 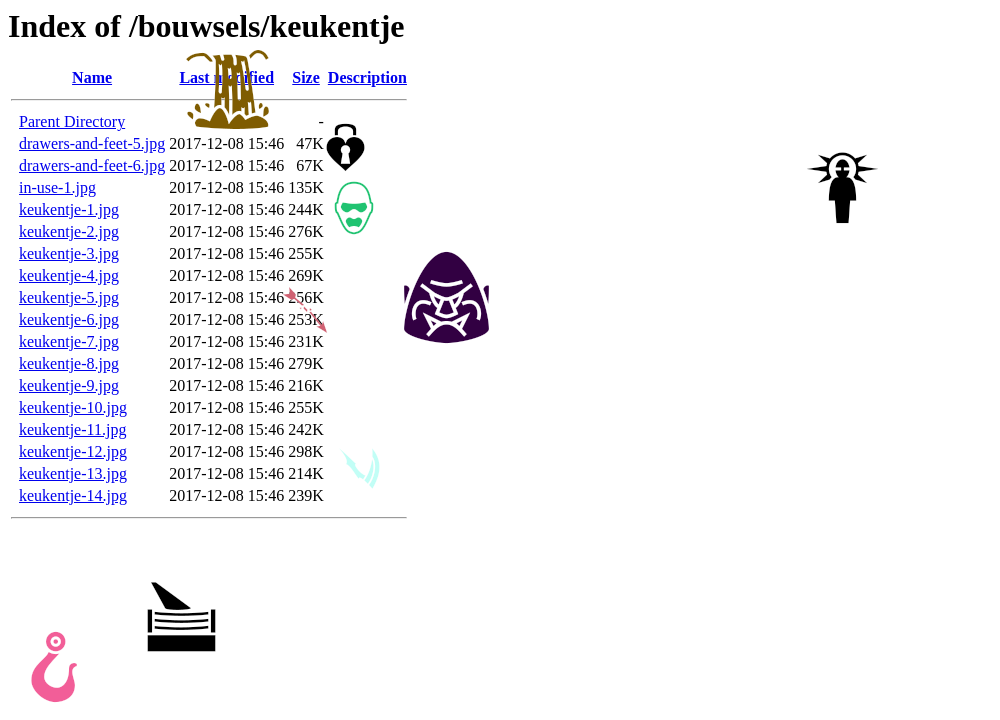 I want to click on indicates protected or private favorites, so click(x=345, y=147).